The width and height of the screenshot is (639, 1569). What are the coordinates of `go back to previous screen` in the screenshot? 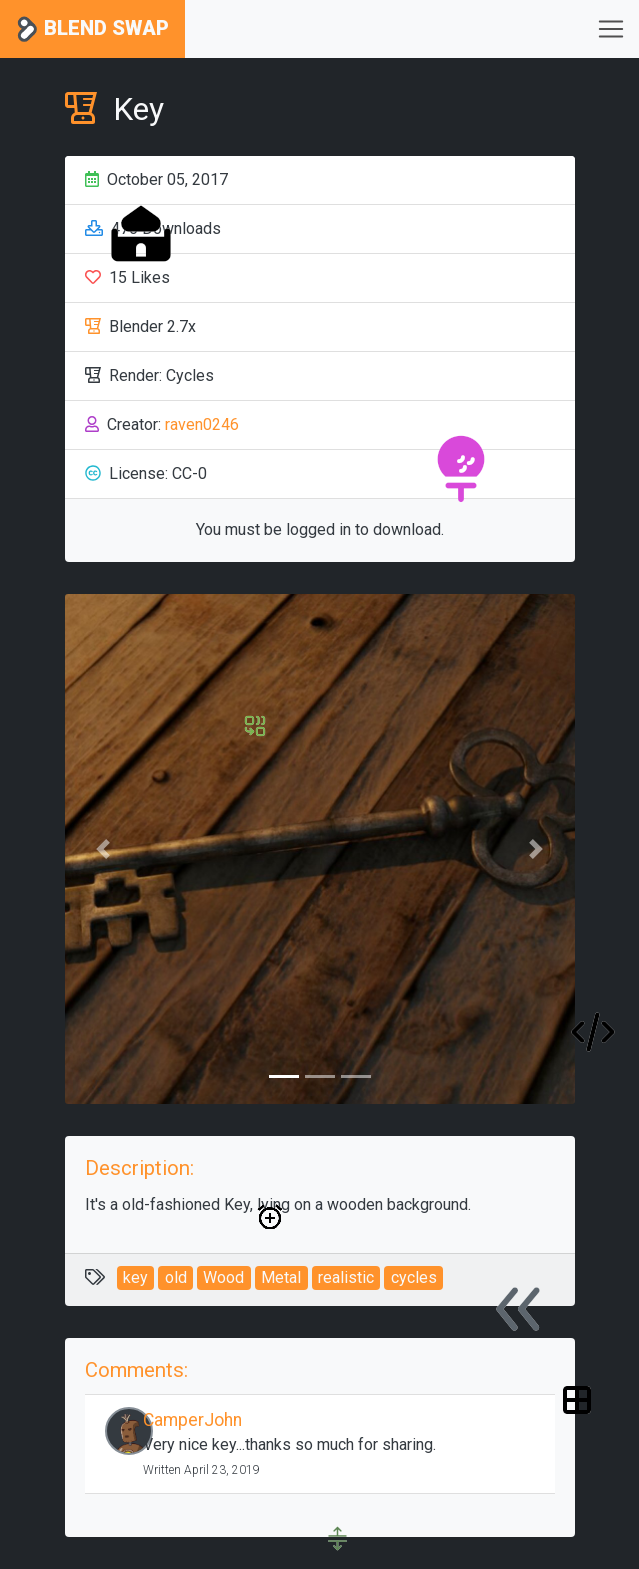 It's located at (518, 1309).